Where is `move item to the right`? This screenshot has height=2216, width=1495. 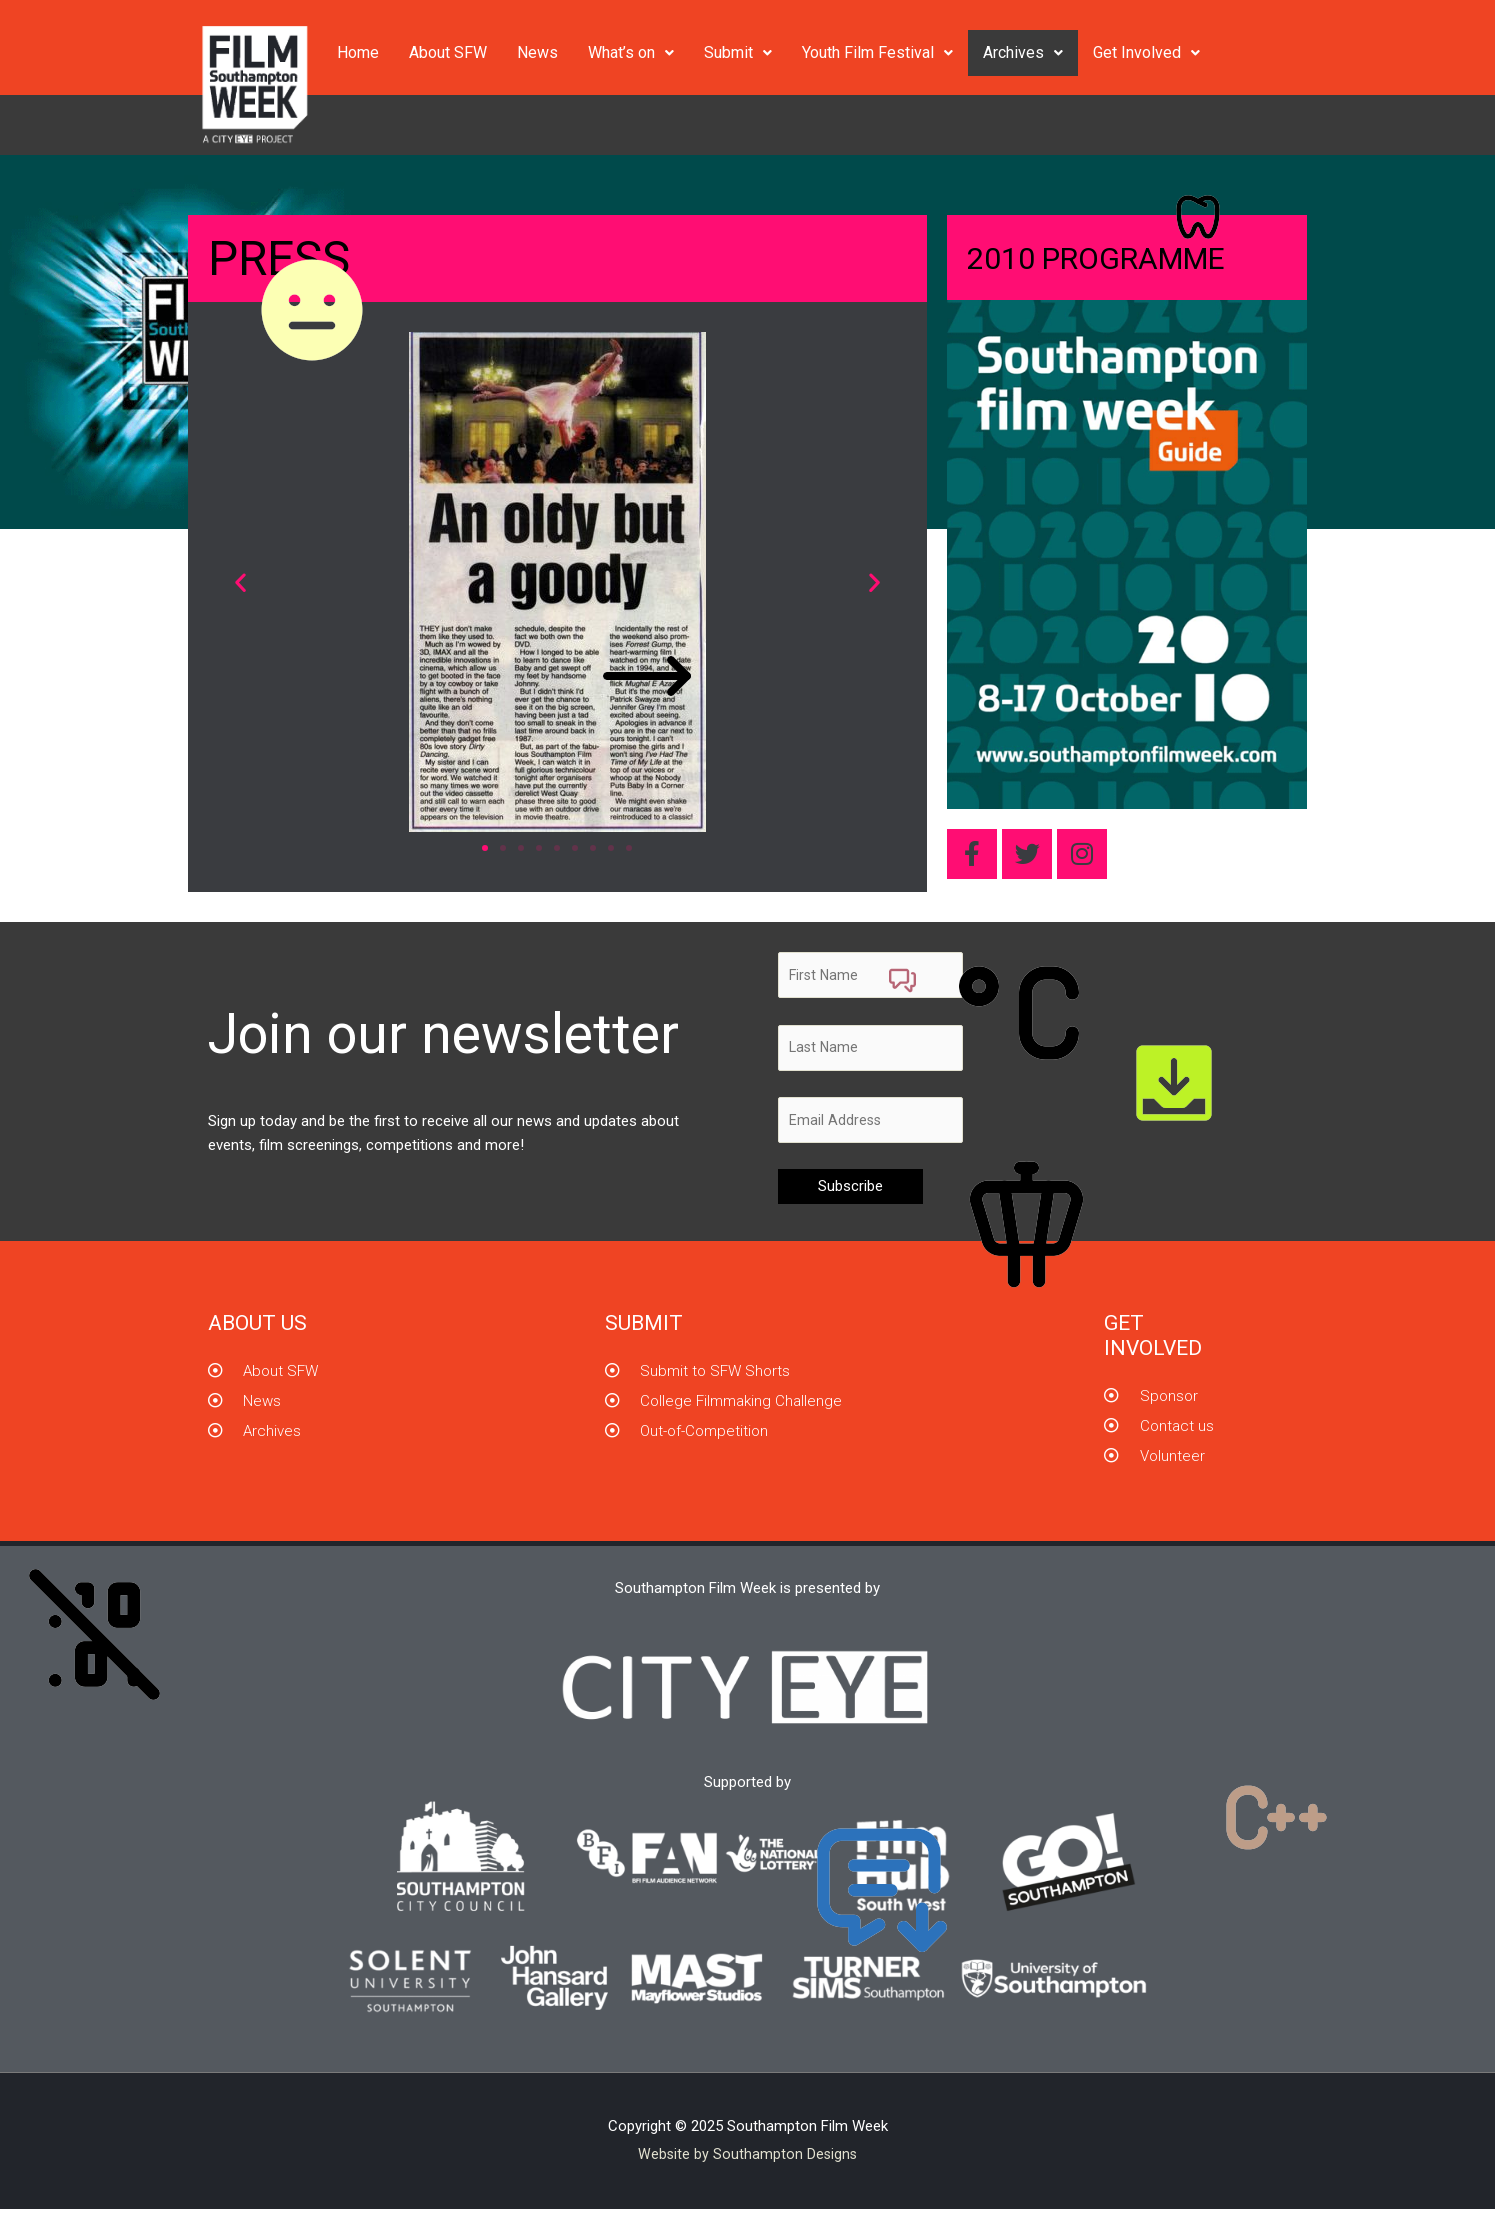
move item to the right is located at coordinates (647, 676).